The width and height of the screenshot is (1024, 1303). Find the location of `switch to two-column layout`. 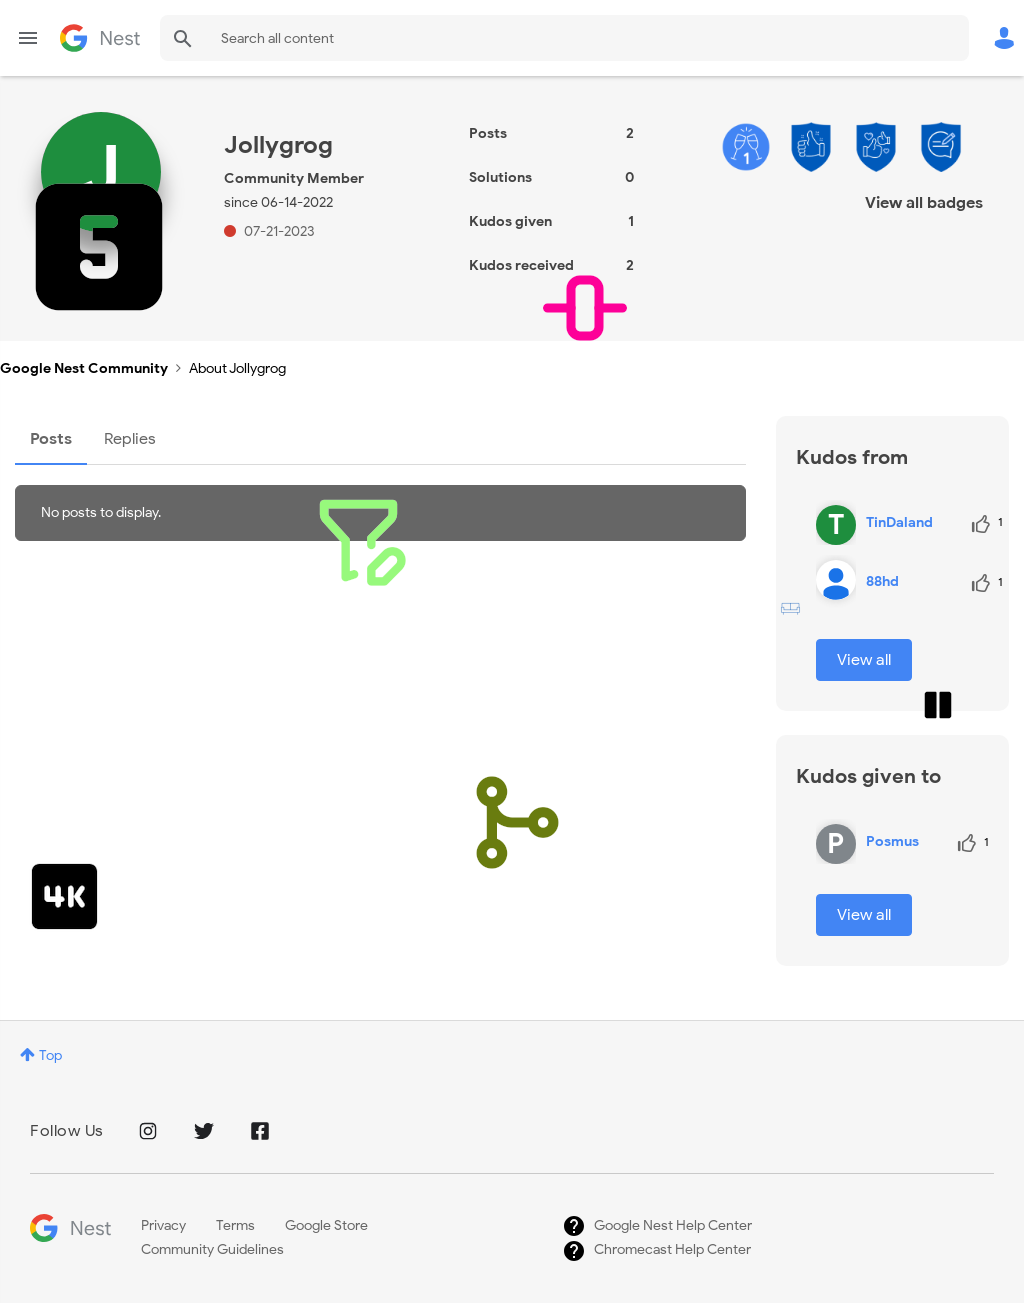

switch to two-column layout is located at coordinates (938, 705).